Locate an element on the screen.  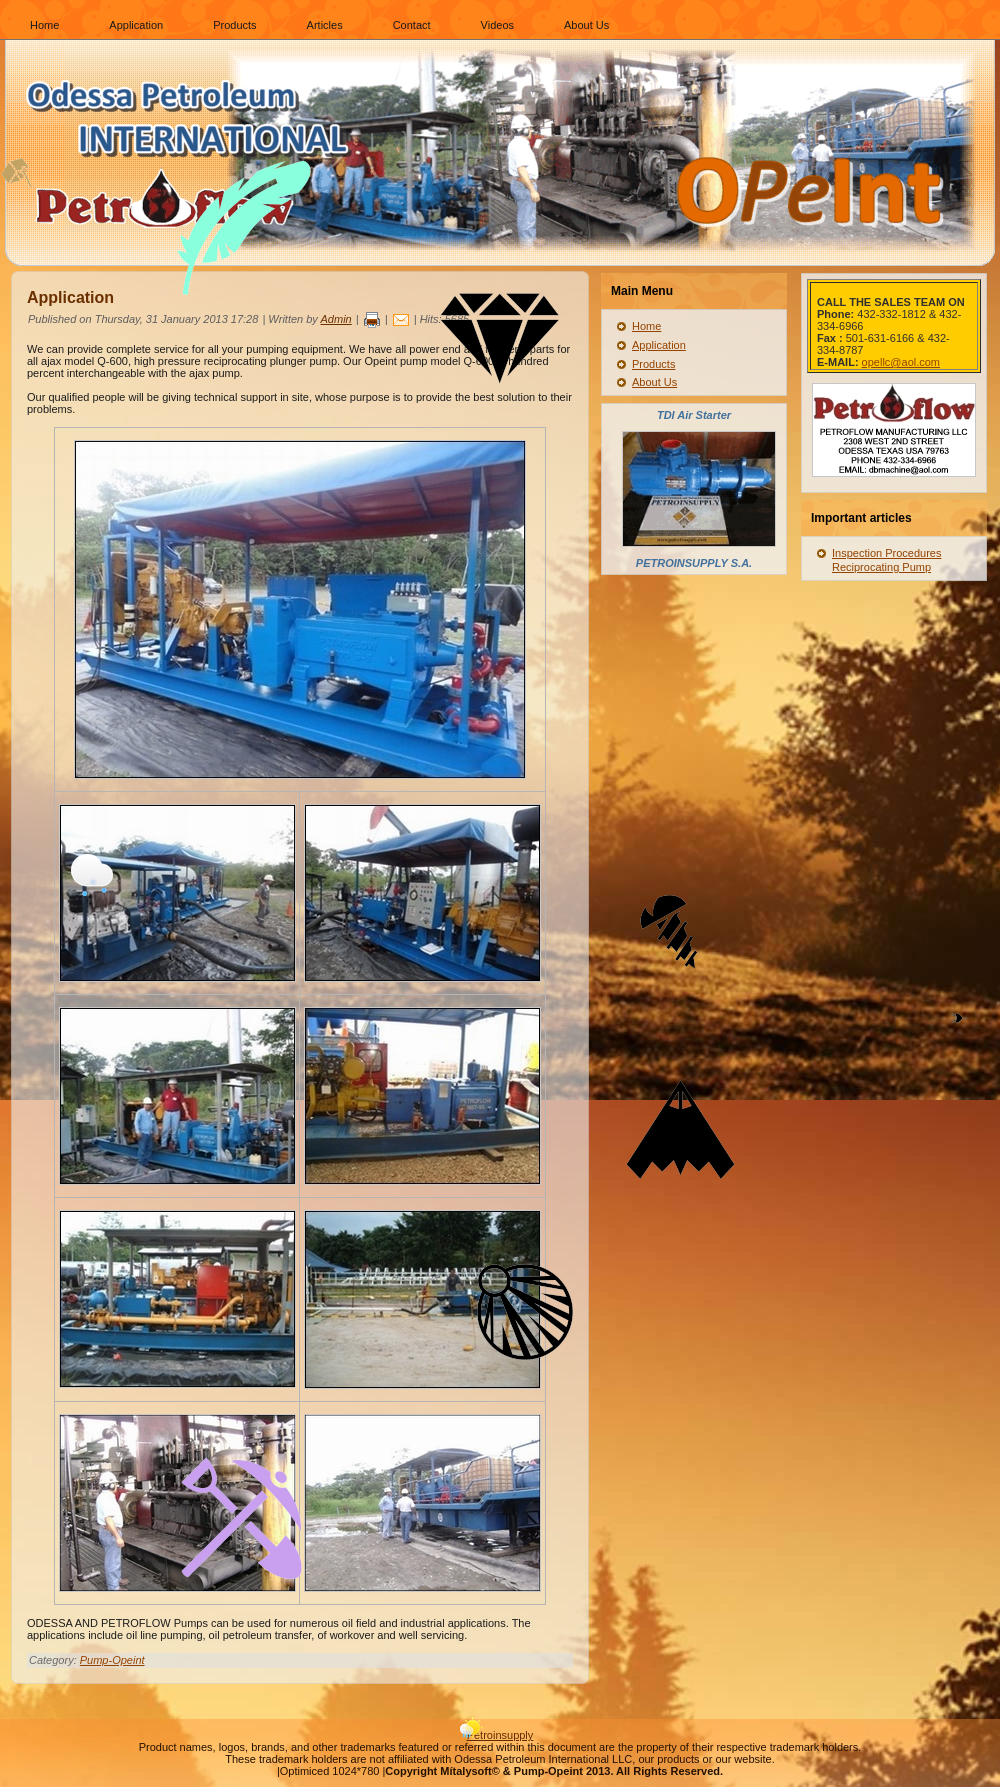
indicates premium or diamond-tier membership status is located at coordinates (499, 333).